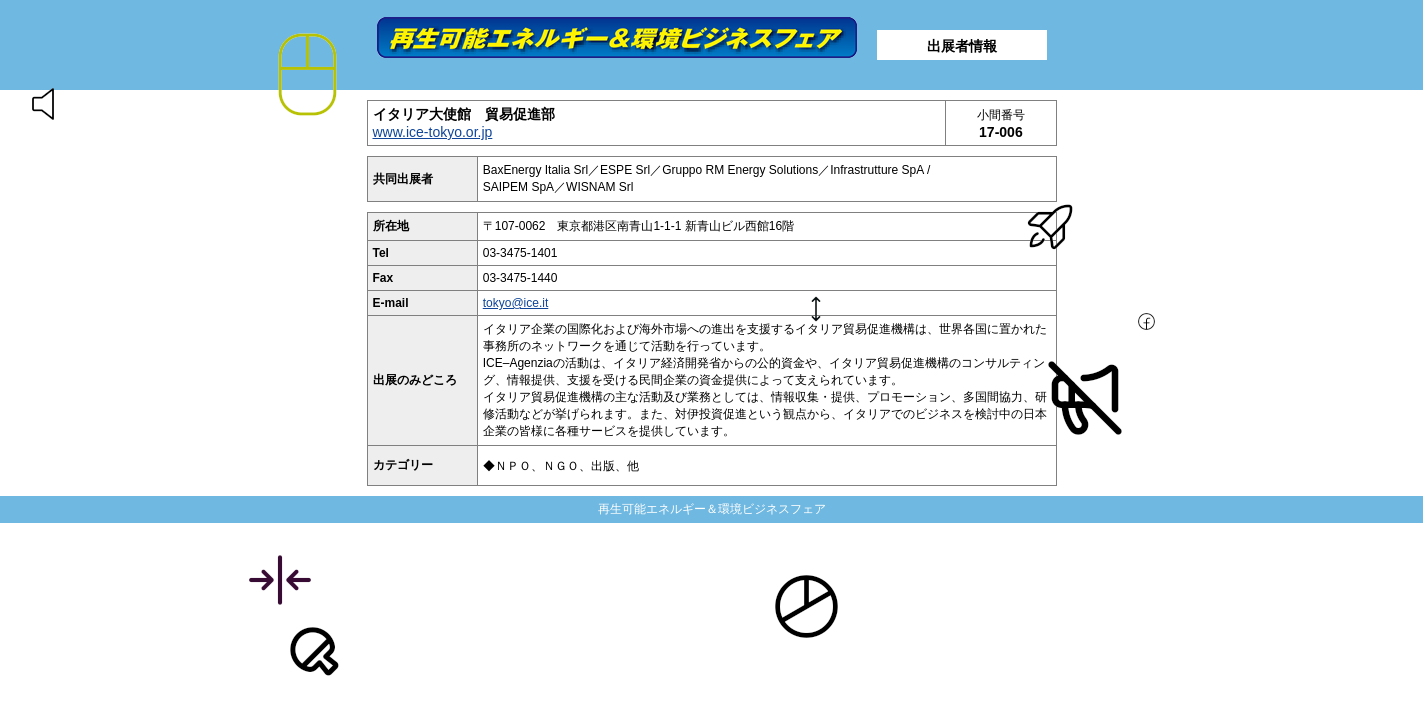 This screenshot has height=720, width=1423. Describe the element at coordinates (806, 606) in the screenshot. I see `view analytics or statistics breakdown` at that location.